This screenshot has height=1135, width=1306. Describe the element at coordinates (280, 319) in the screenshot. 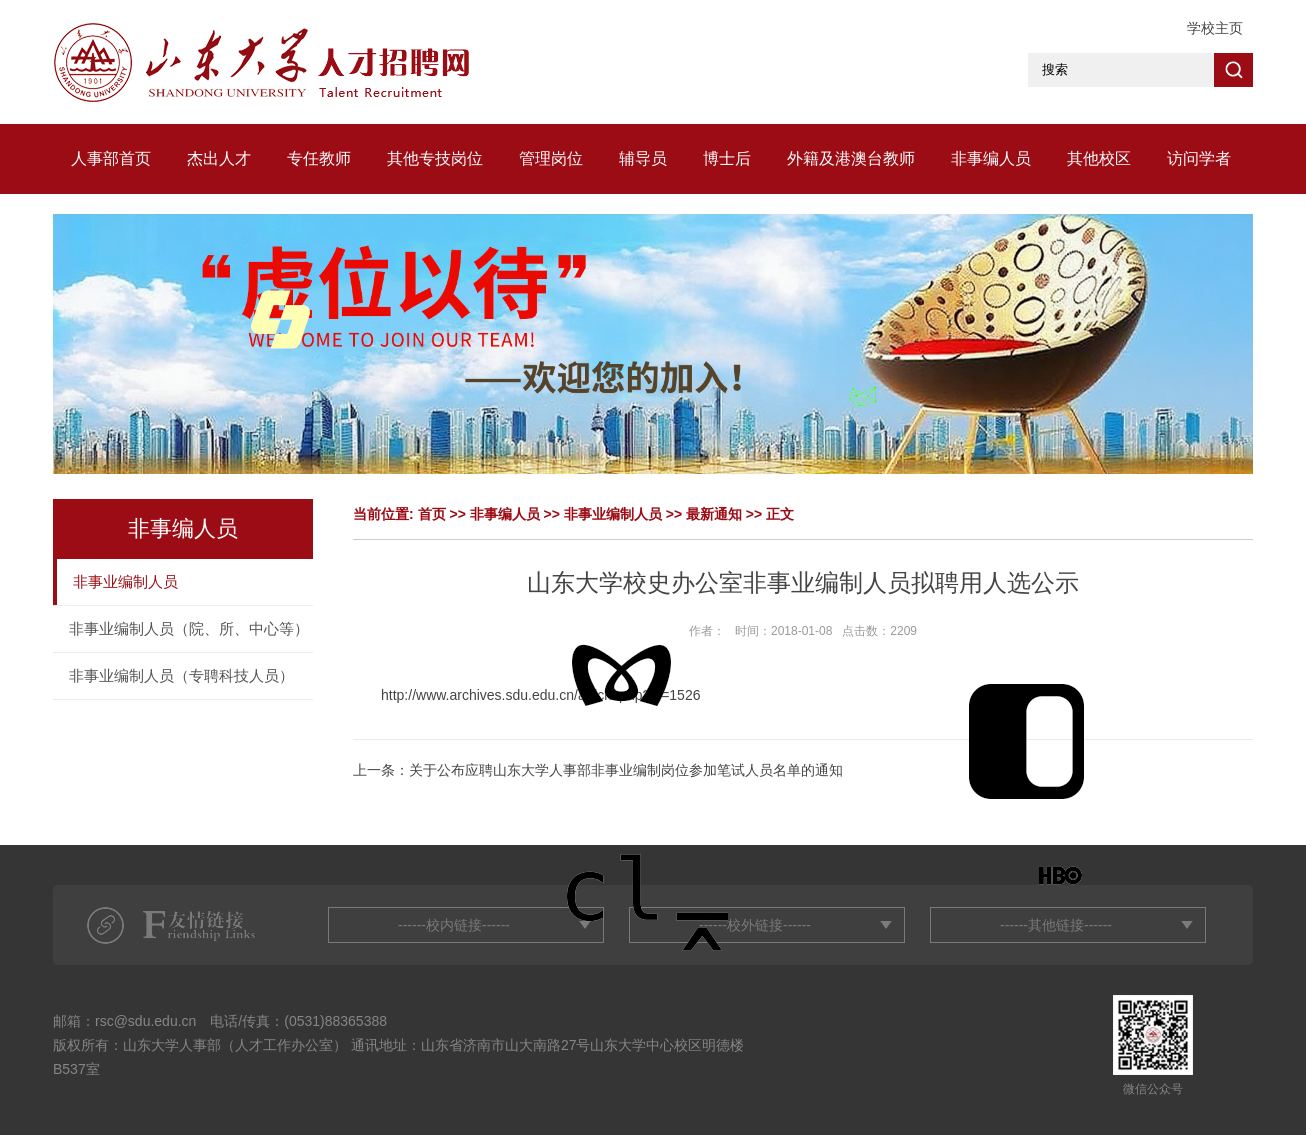

I see `sauce labs logo - a cloud-based testing platform` at that location.